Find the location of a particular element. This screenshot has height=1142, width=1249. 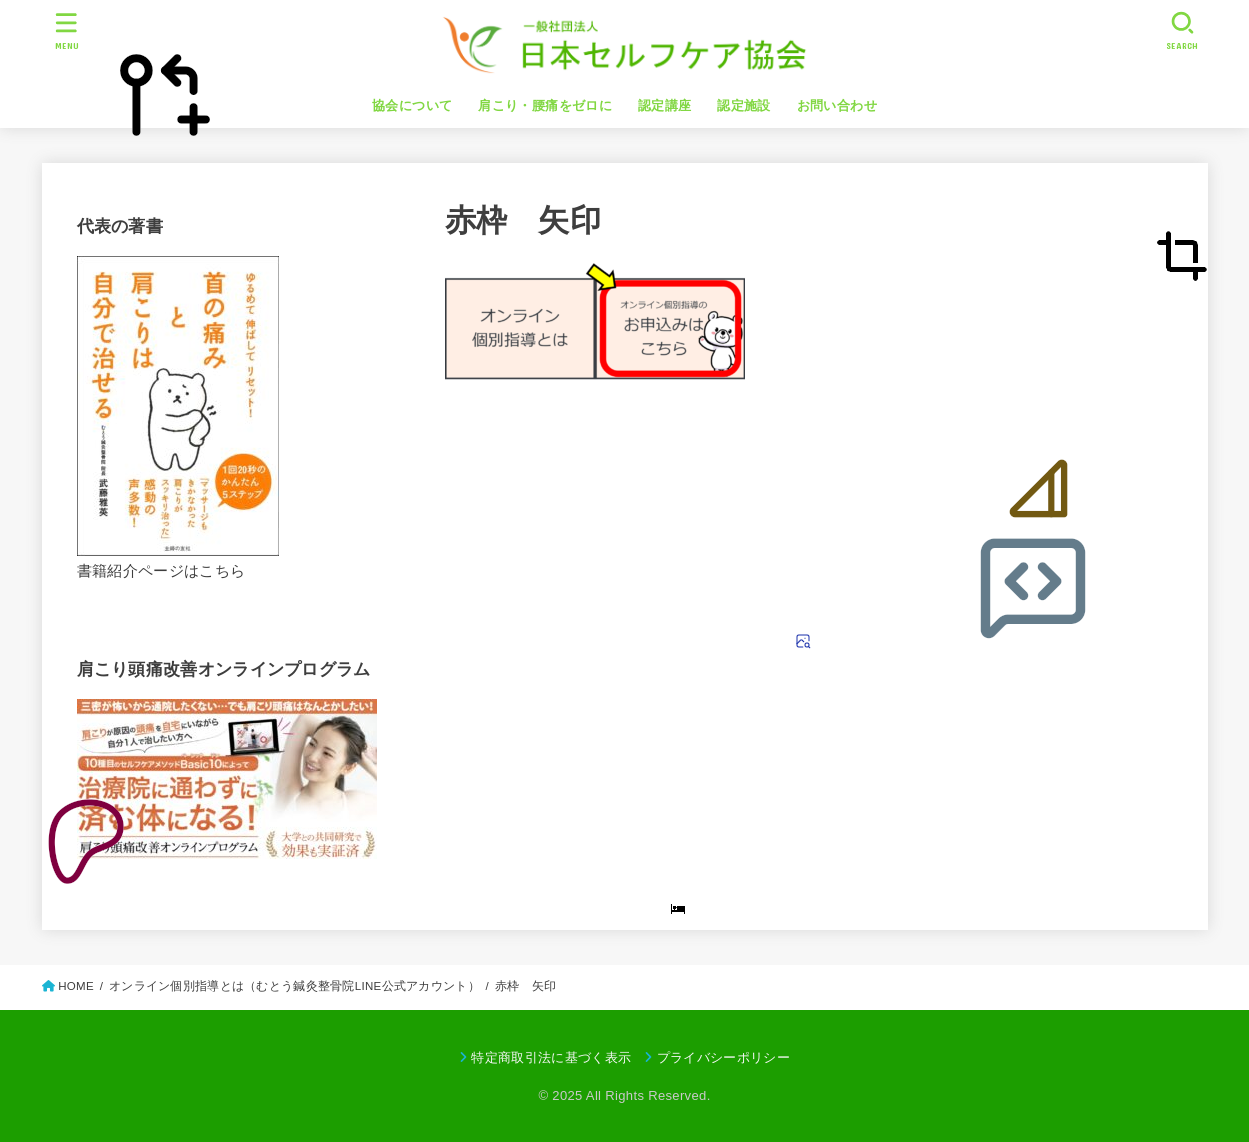

indicates strong cellular signal strength is located at coordinates (1038, 488).